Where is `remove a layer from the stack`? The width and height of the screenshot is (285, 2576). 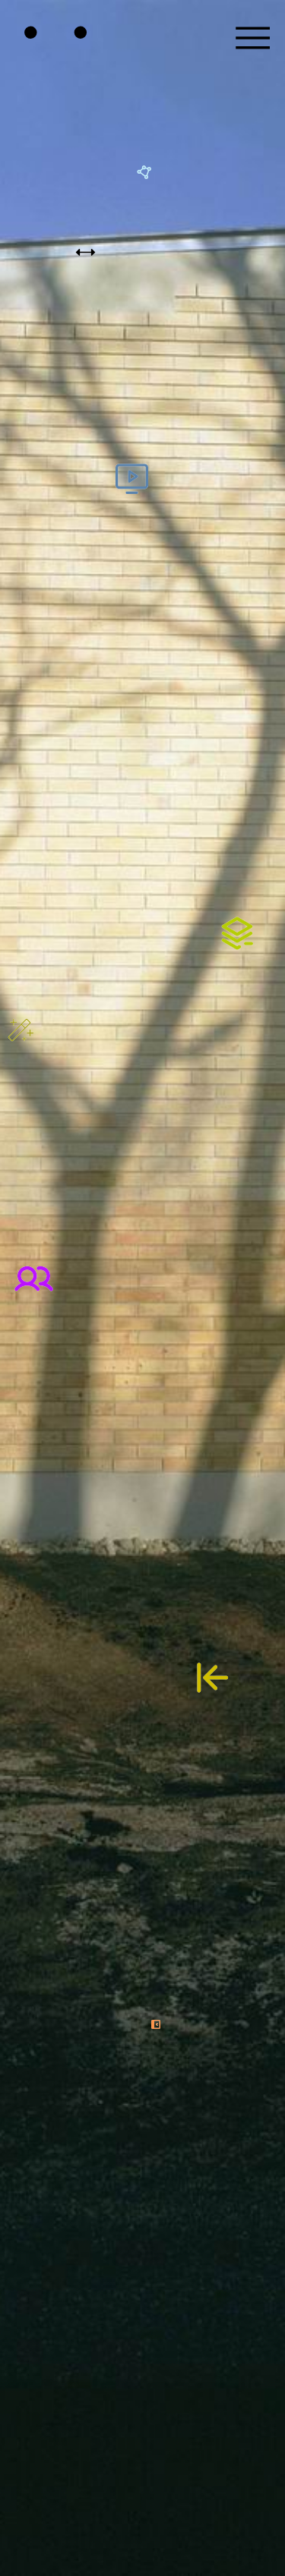
remove a layer from the stack is located at coordinates (237, 933).